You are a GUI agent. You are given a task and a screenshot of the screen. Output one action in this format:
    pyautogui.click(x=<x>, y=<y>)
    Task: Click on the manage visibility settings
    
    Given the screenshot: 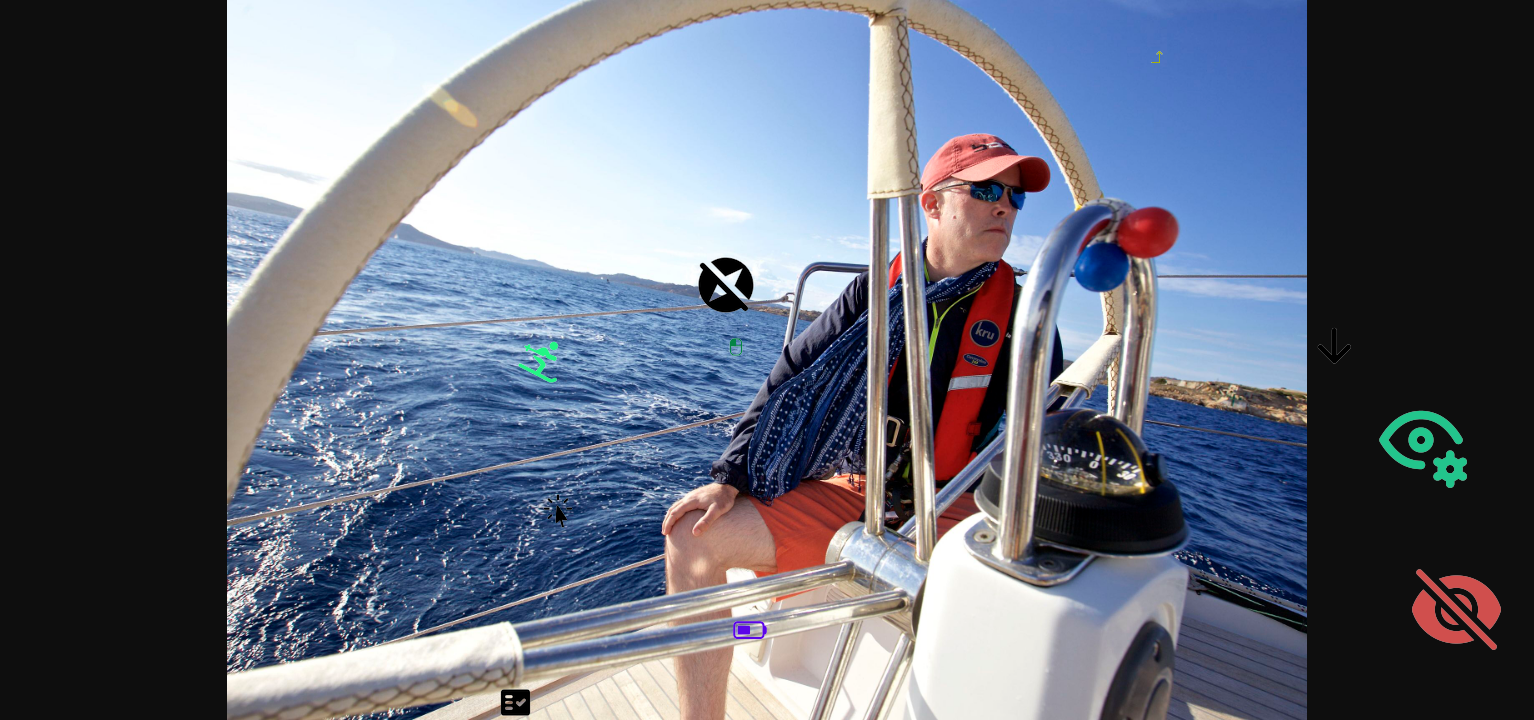 What is the action you would take?
    pyautogui.click(x=1421, y=440)
    